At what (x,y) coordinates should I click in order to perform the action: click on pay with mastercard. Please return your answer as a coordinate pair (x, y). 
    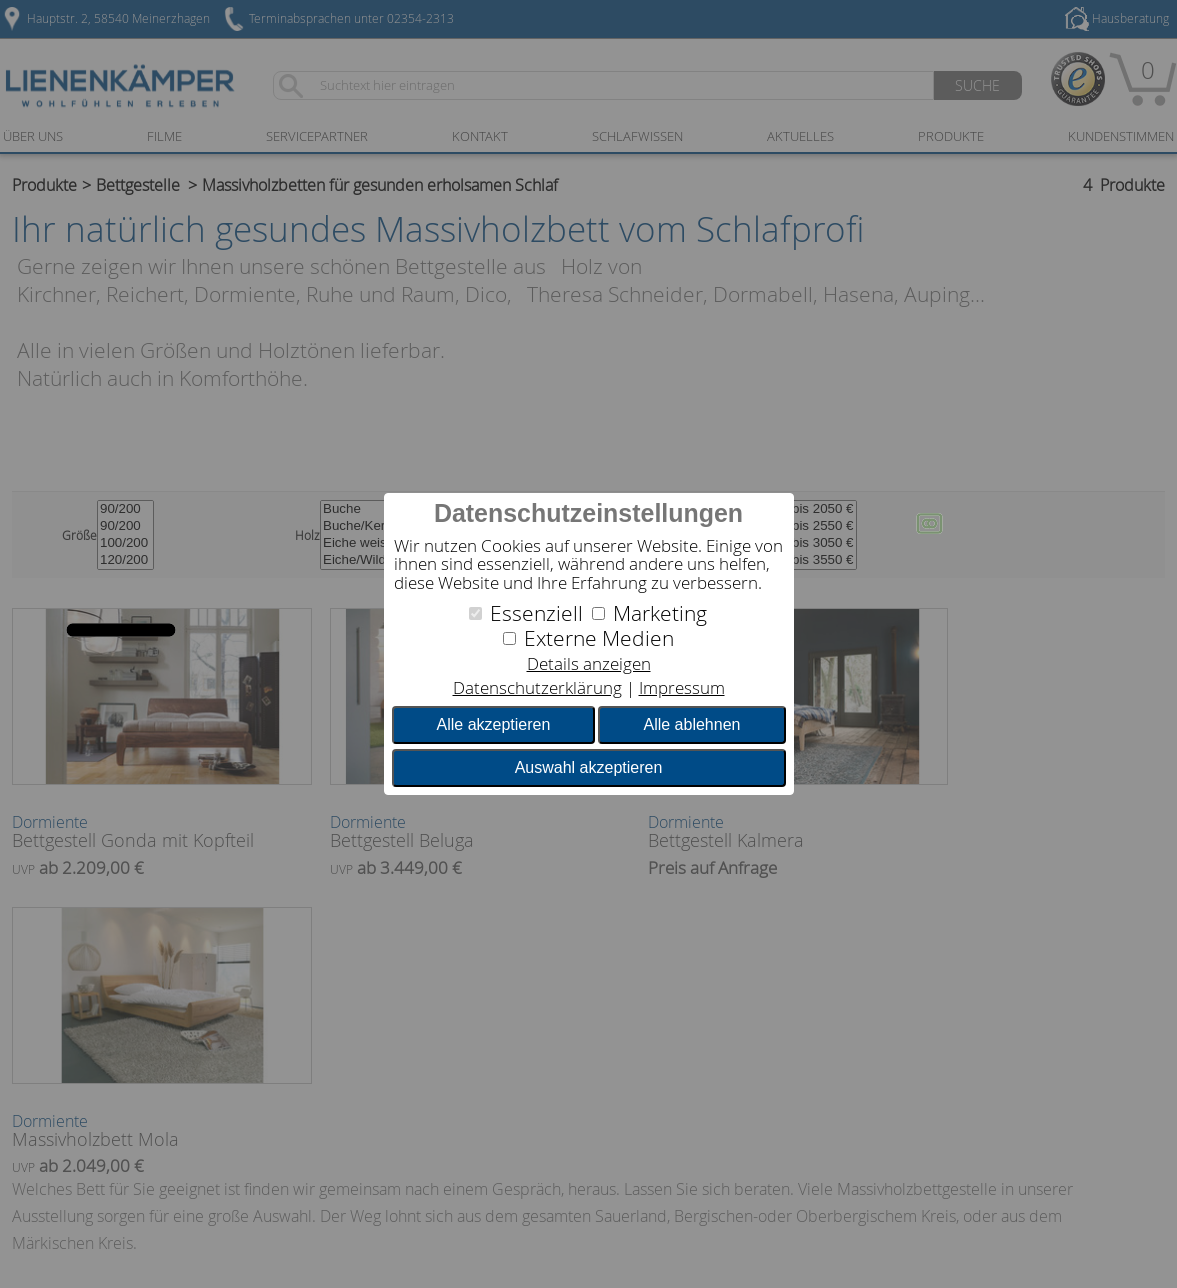
    Looking at the image, I should click on (929, 523).